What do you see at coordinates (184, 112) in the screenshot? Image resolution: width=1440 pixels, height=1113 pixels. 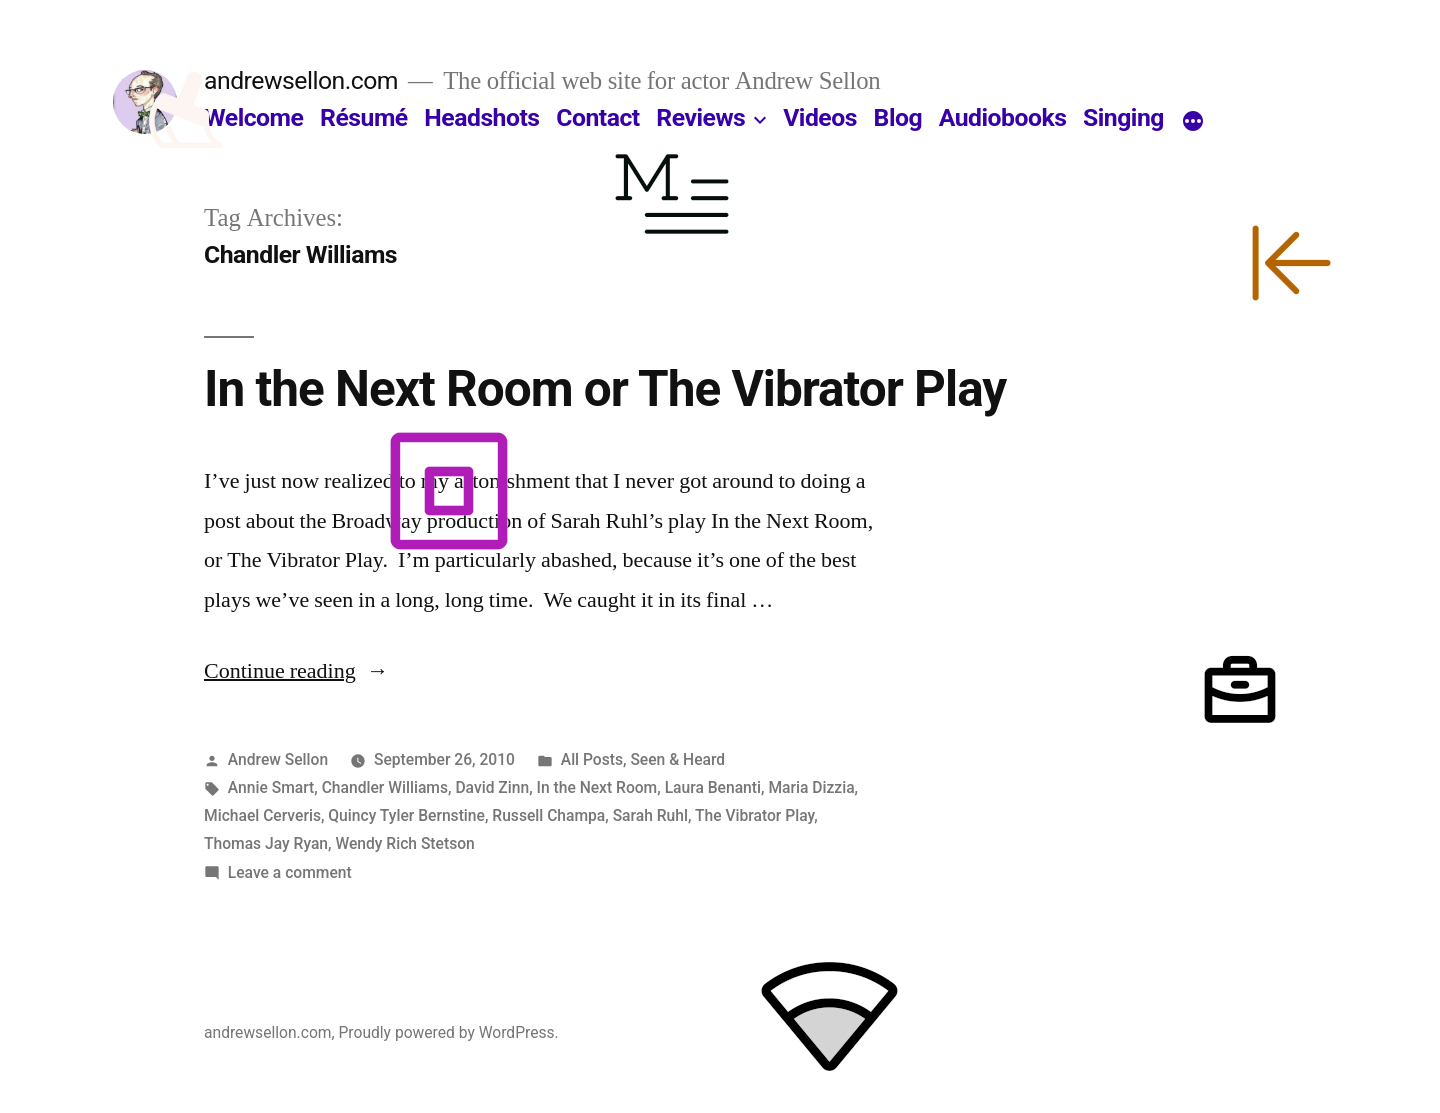 I see `clear or sweep away items` at bounding box center [184, 112].